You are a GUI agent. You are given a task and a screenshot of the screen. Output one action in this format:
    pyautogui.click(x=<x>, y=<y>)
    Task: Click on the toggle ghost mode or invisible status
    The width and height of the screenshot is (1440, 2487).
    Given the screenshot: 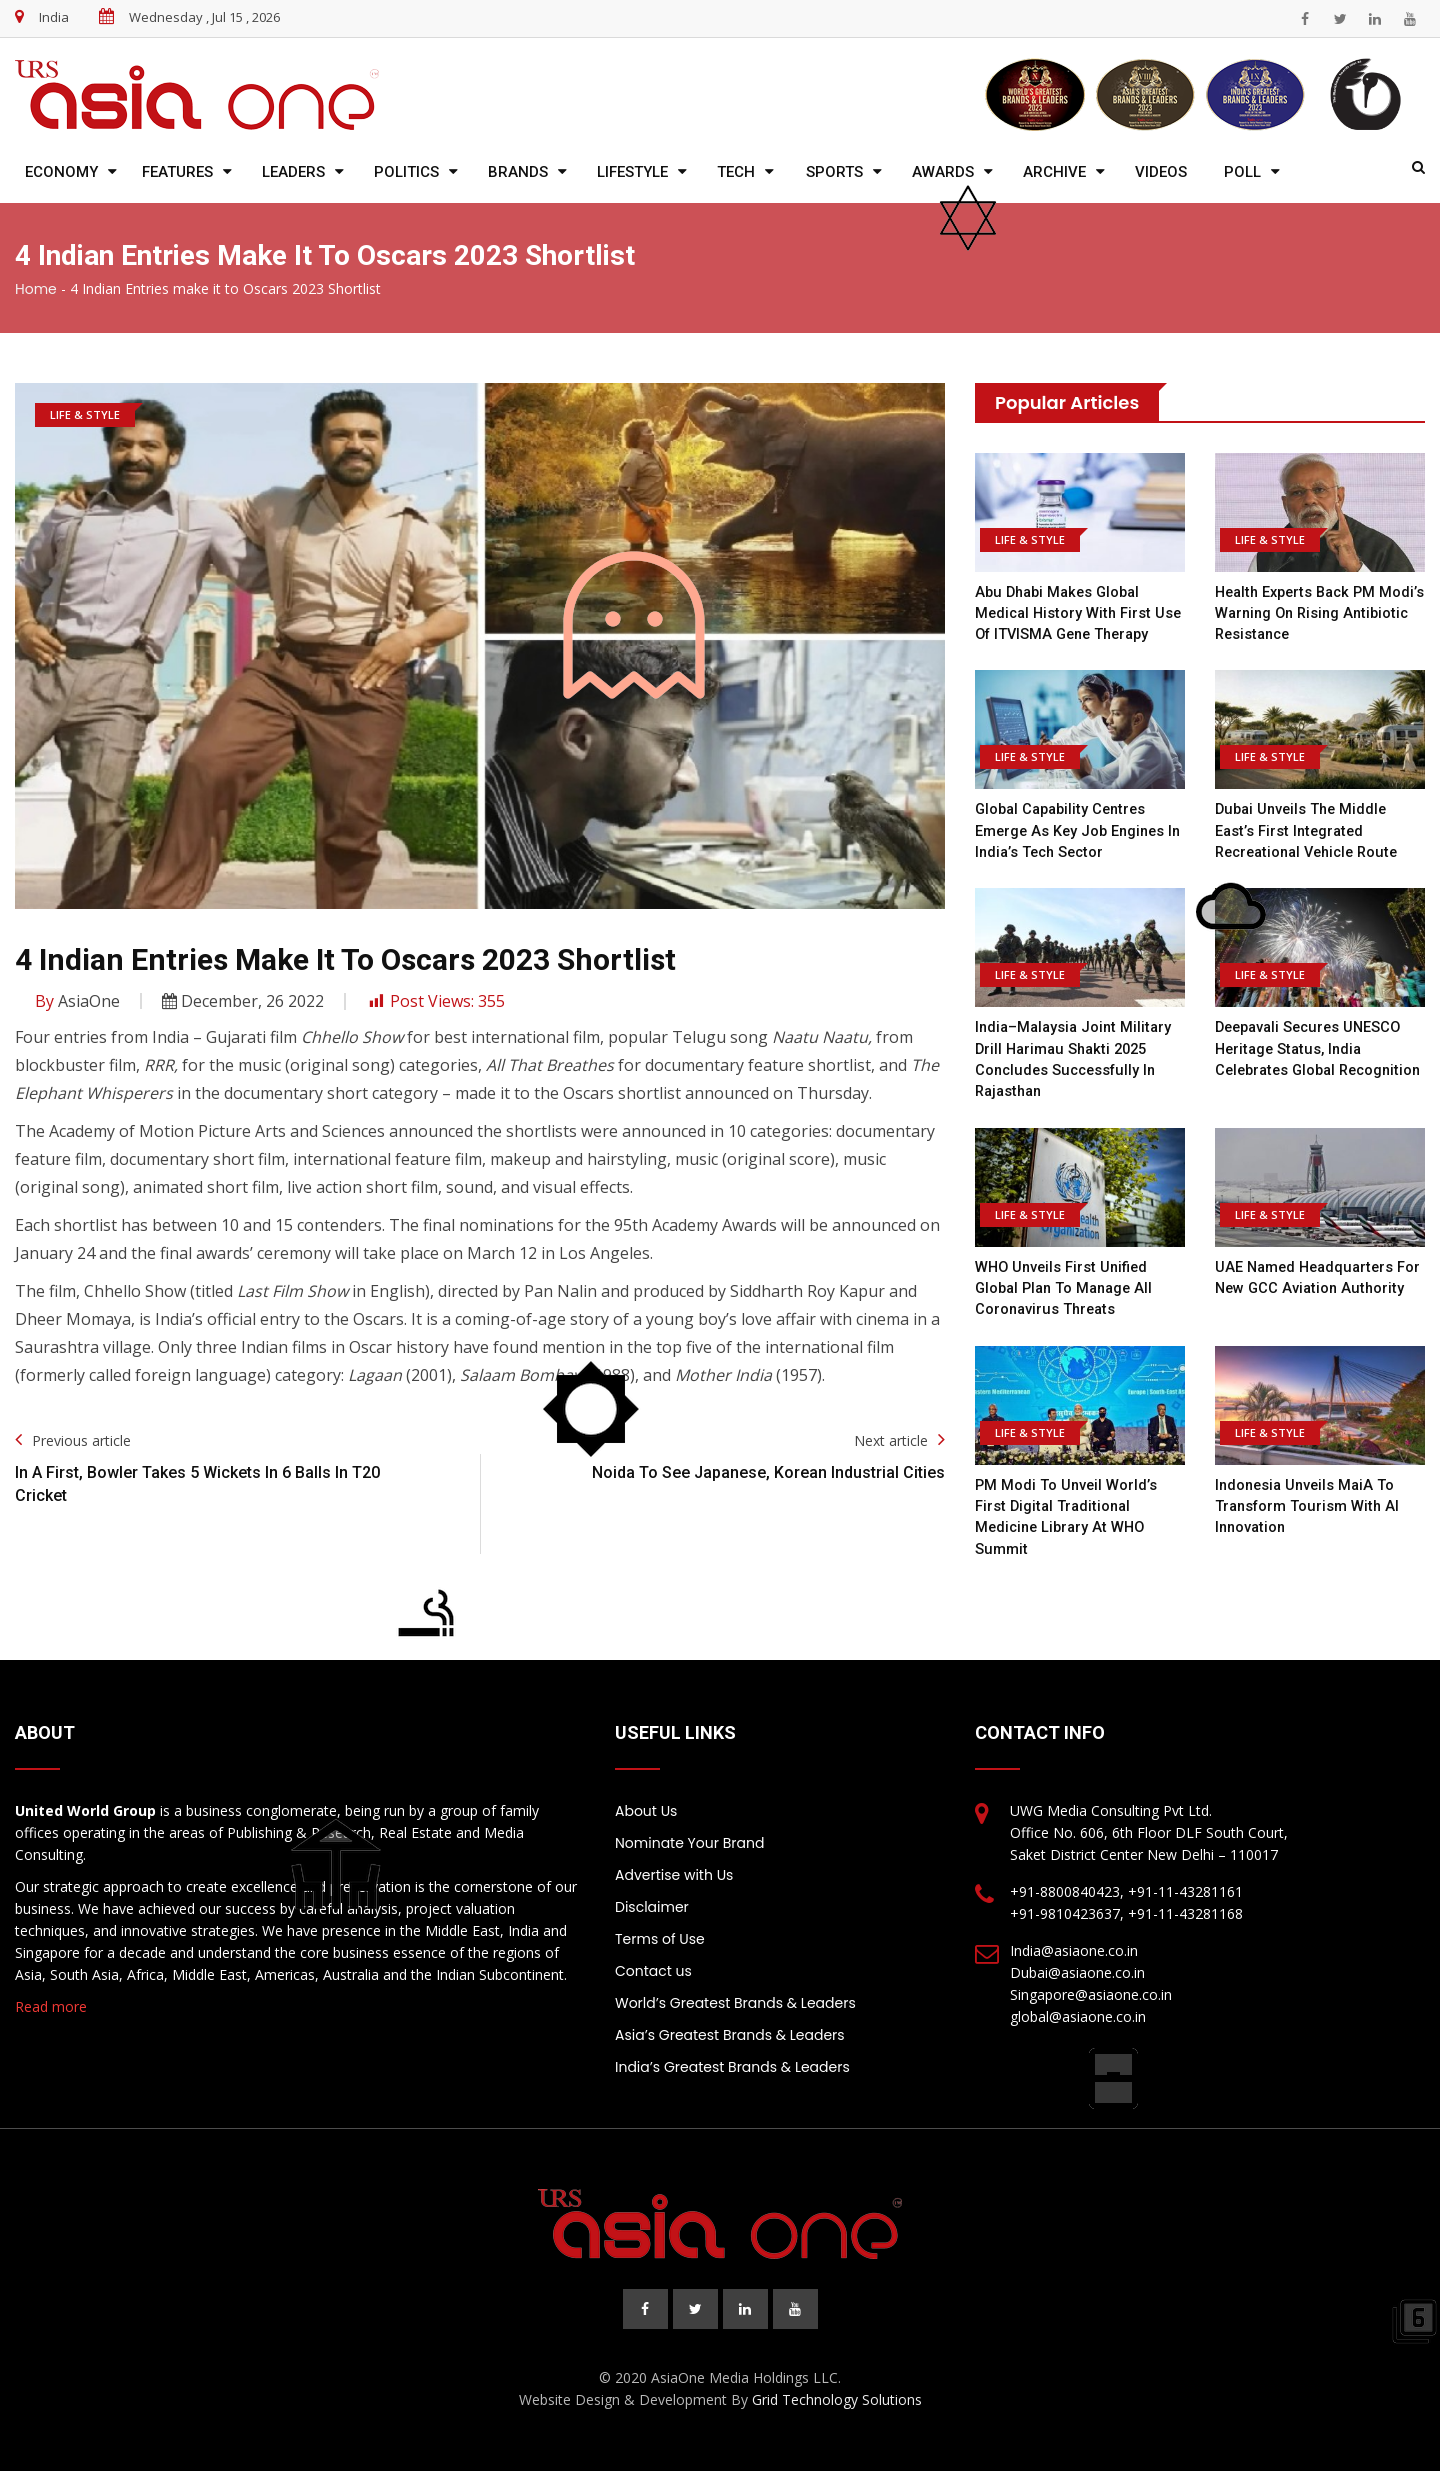 What is the action you would take?
    pyautogui.click(x=634, y=628)
    